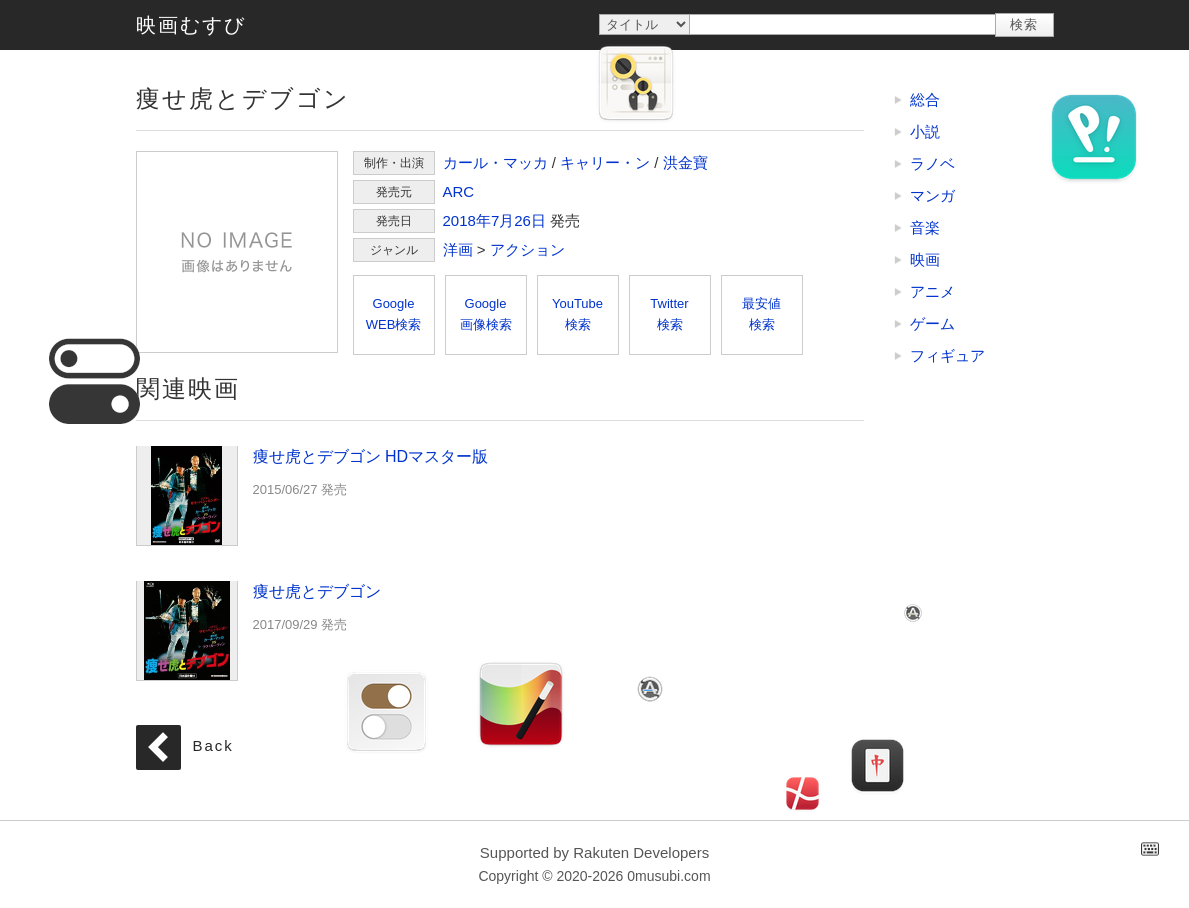 Image resolution: width=1189 pixels, height=908 pixels. What do you see at coordinates (521, 704) in the screenshot?
I see `launch winetricks application` at bounding box center [521, 704].